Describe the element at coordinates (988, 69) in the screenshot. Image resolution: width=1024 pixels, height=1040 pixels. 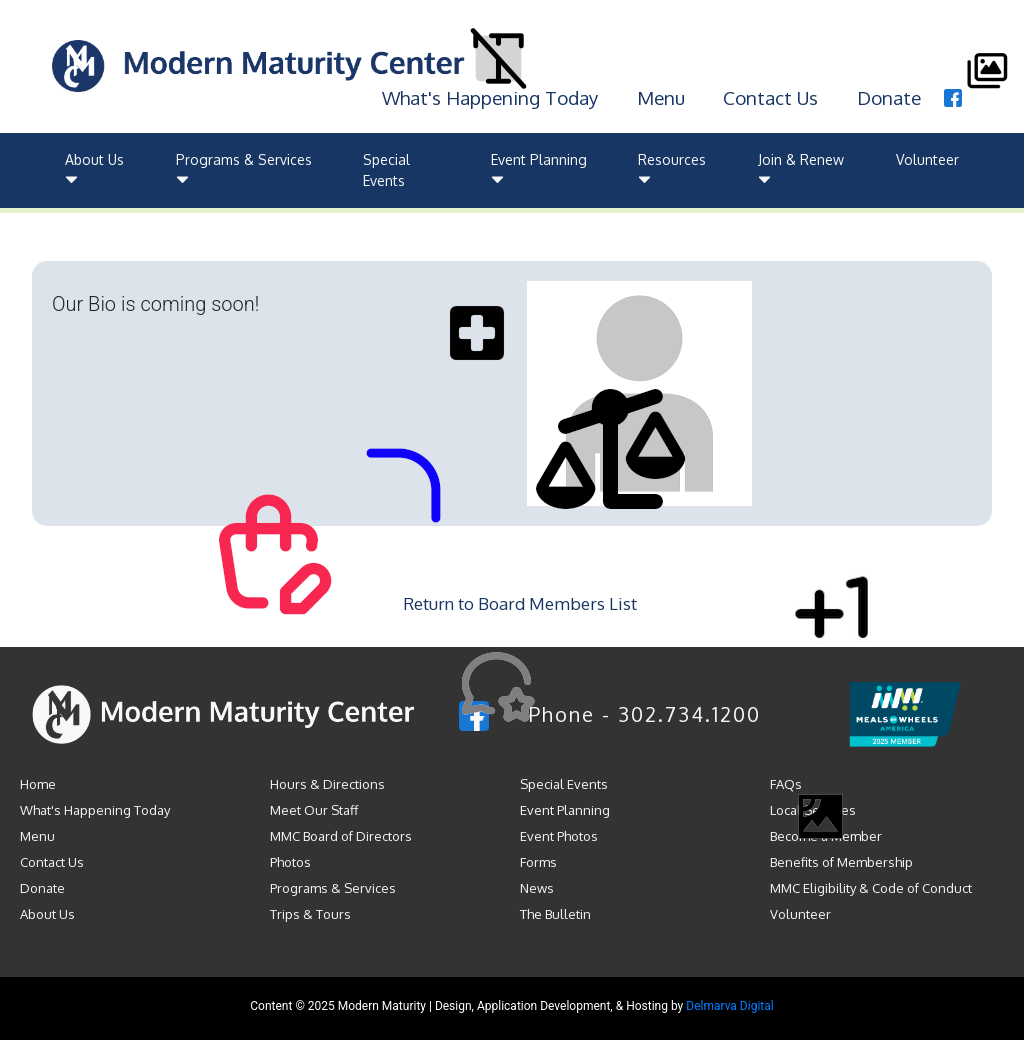
I see `view photo gallery` at that location.